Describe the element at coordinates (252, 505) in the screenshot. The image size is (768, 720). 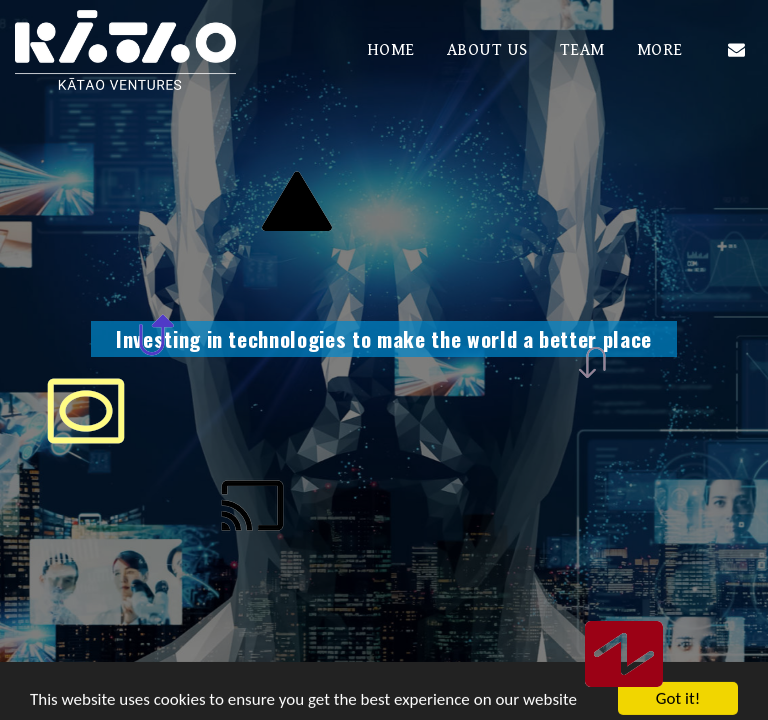
I see `cast screen to an external display` at that location.